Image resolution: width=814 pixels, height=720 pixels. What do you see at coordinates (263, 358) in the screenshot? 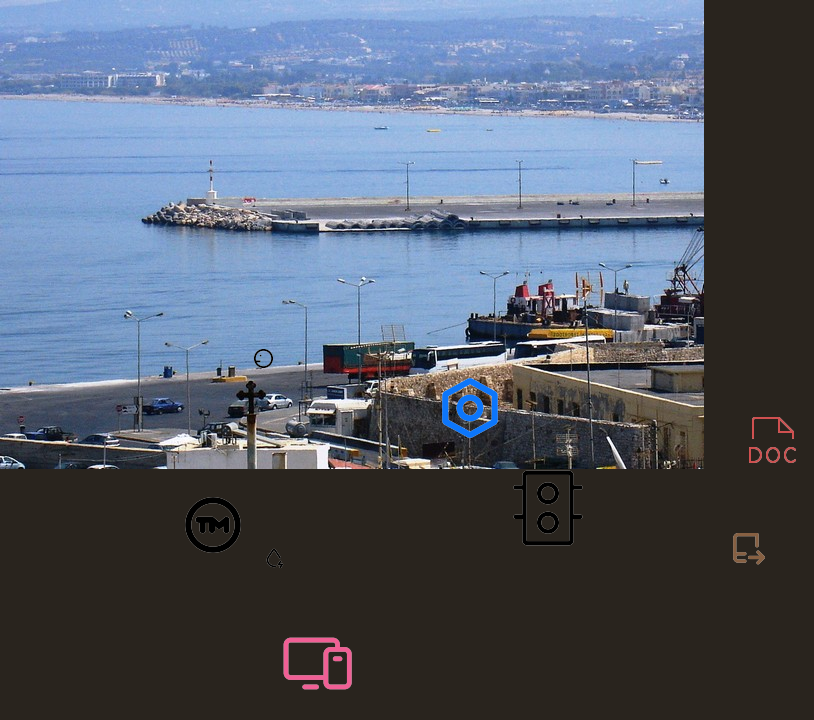
I see `emoji or reaction looking left` at bounding box center [263, 358].